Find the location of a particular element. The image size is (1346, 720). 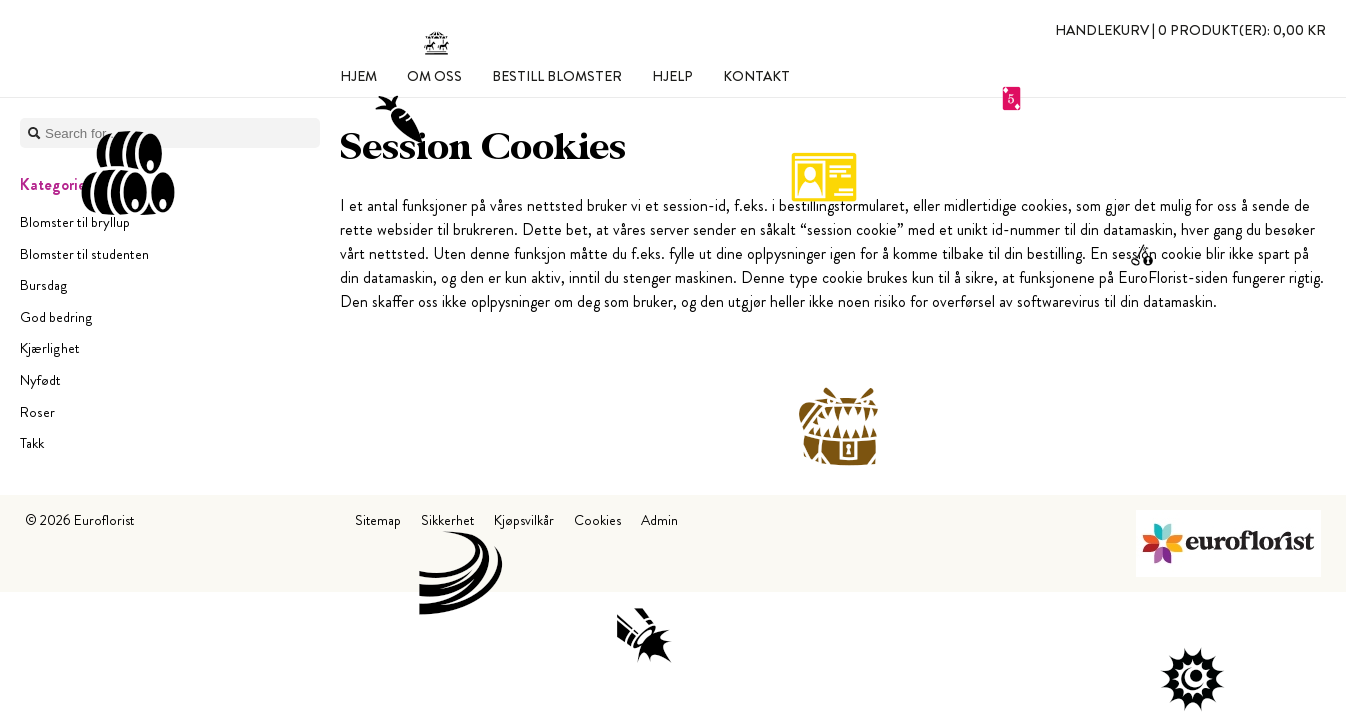

lock or unlock a game item is located at coordinates (1142, 255).